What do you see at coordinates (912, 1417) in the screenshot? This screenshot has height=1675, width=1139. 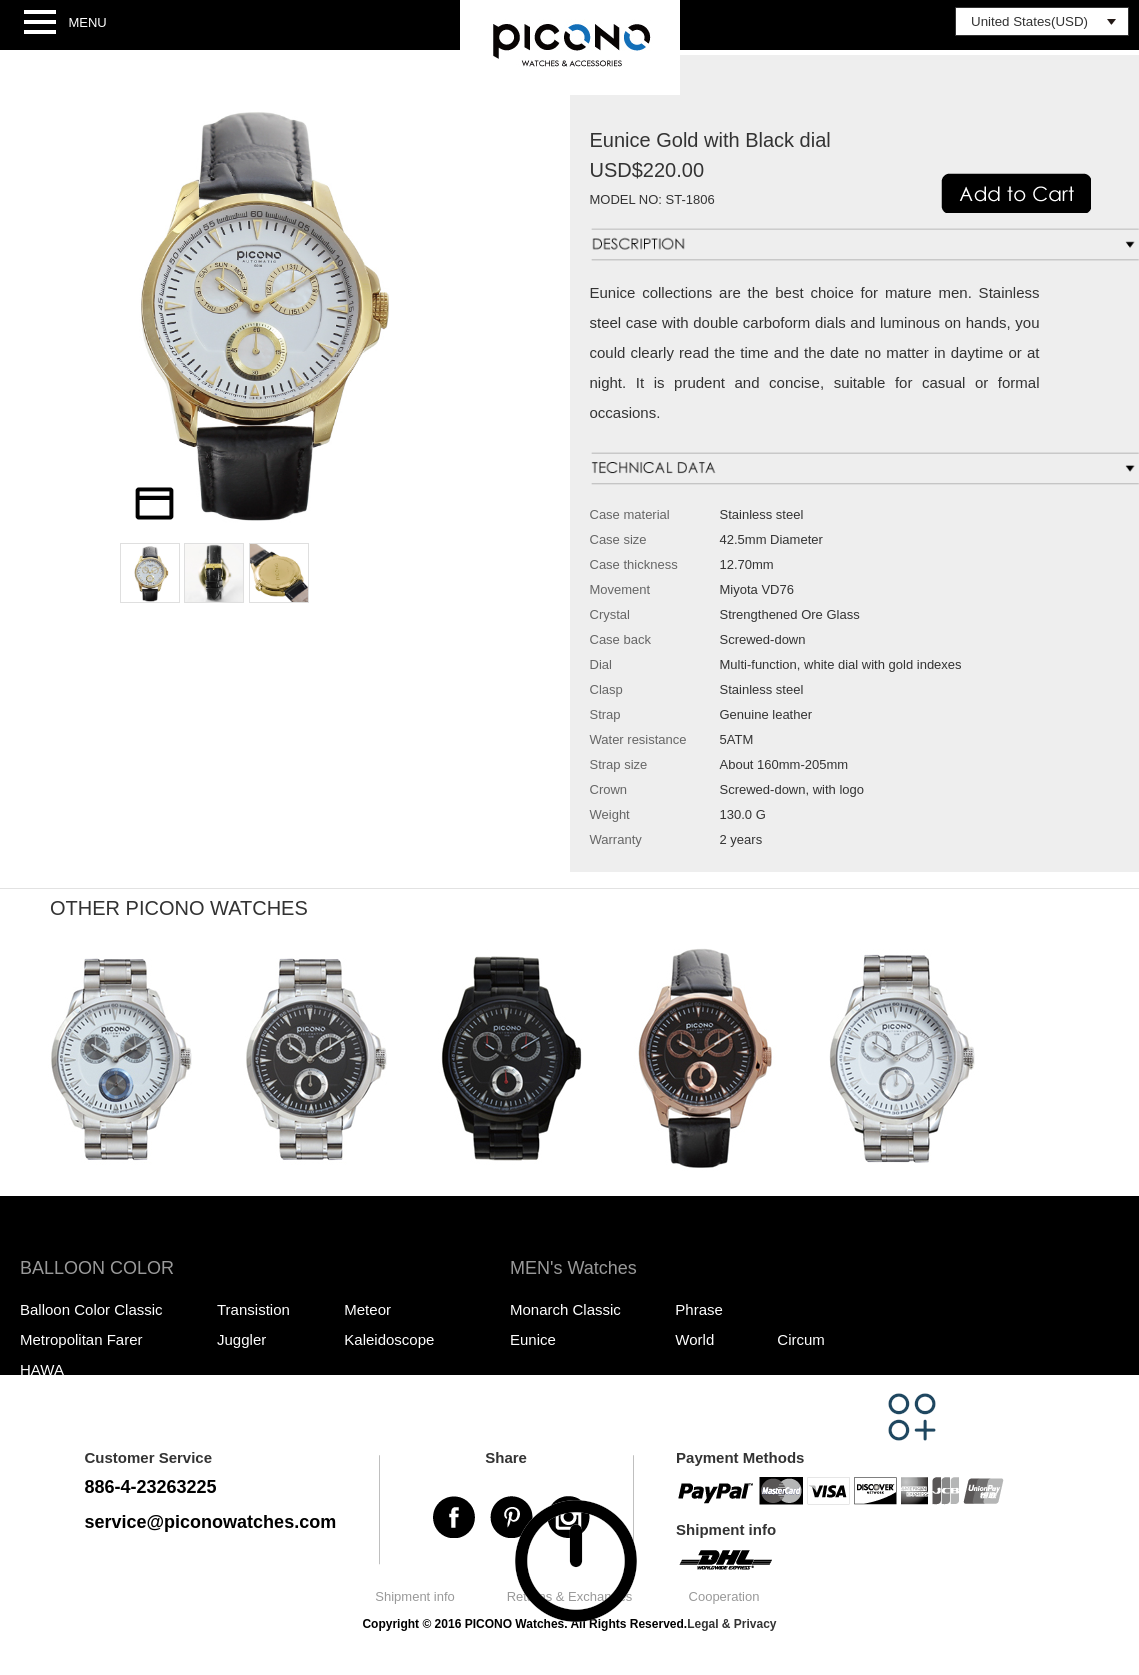 I see `add a new item to a group or collection` at bounding box center [912, 1417].